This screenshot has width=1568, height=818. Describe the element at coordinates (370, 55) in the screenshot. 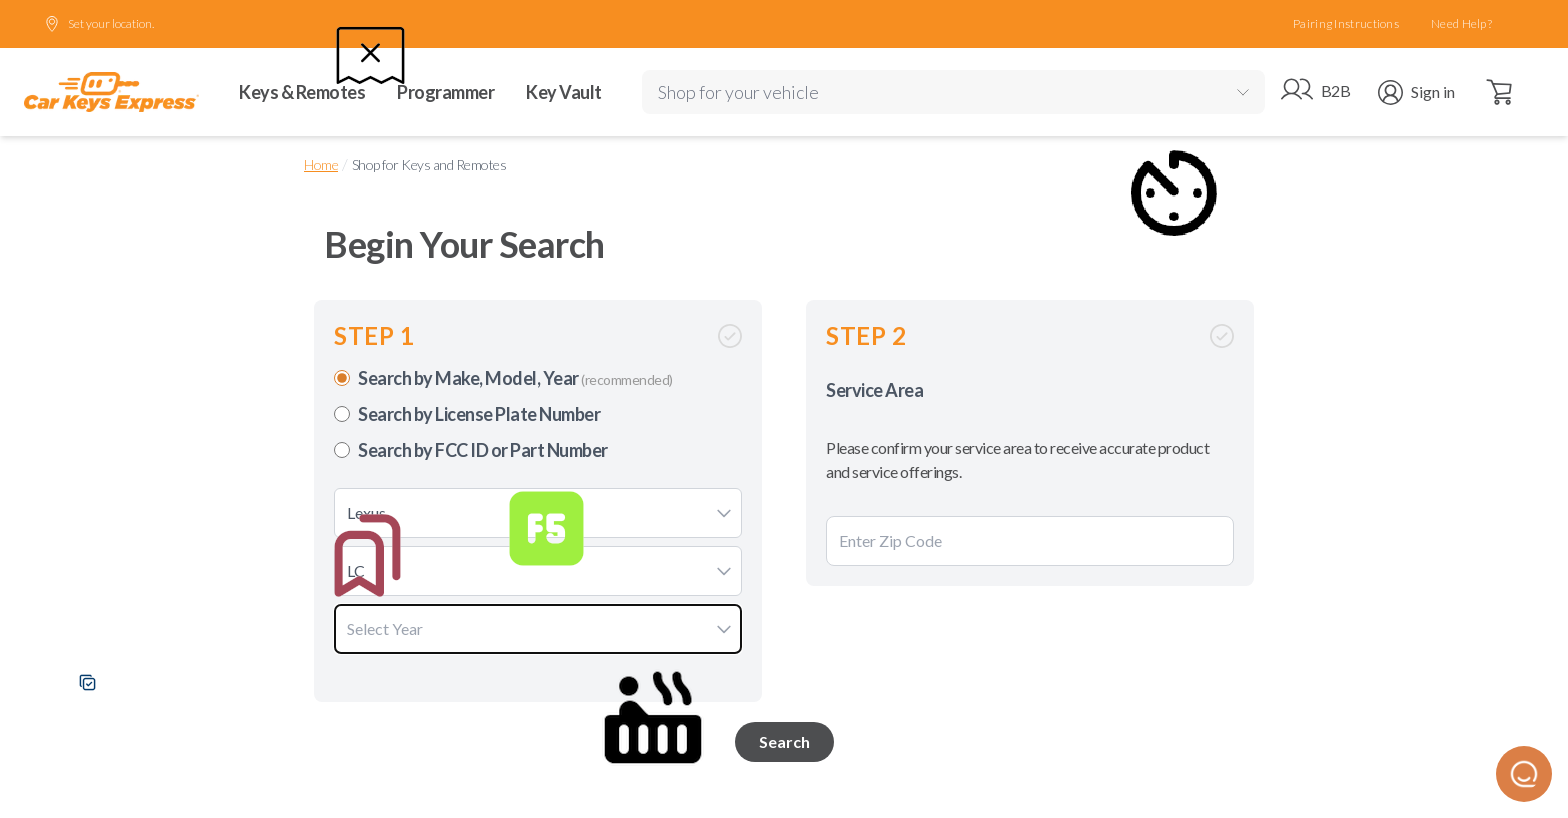

I see `cancel or void a receipt` at that location.